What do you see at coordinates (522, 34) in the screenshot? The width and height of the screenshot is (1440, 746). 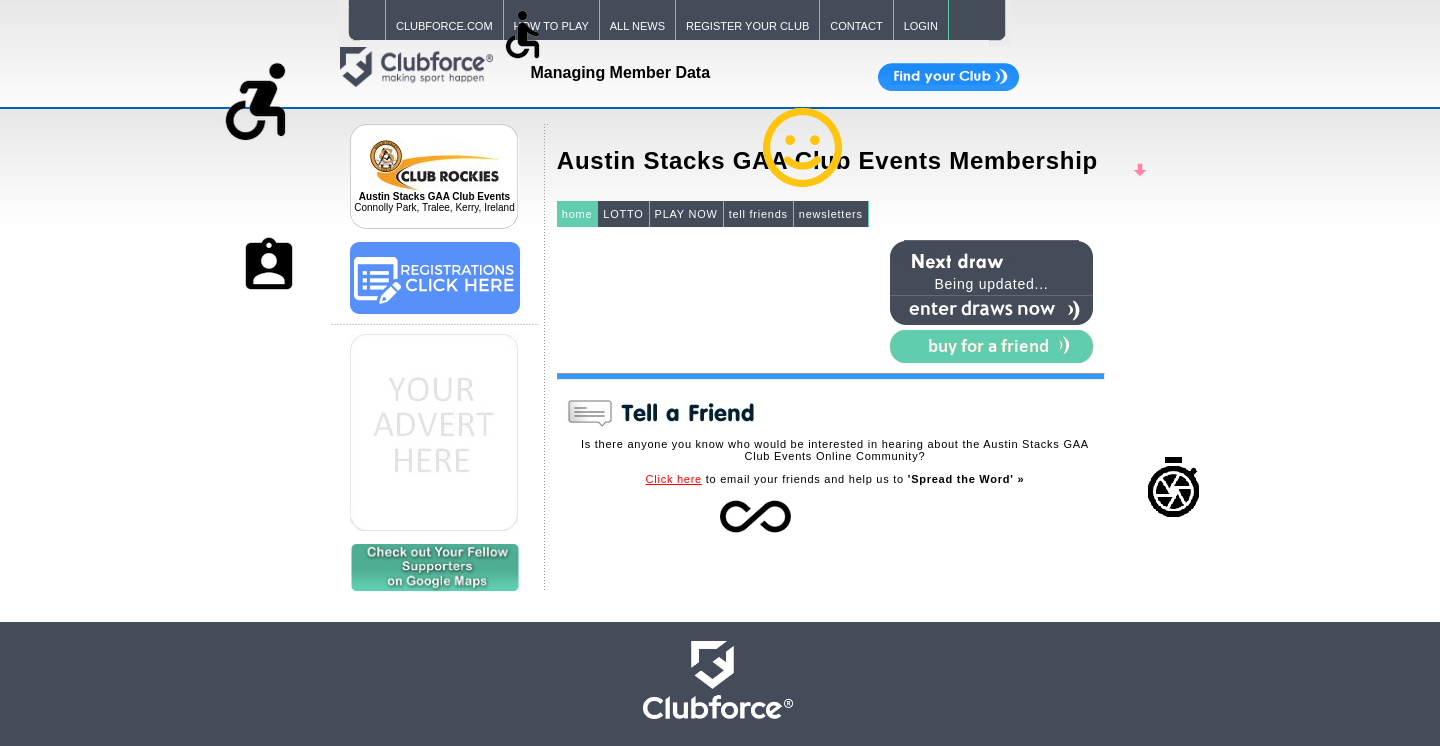 I see `indicates wheelchair accessibility` at bounding box center [522, 34].